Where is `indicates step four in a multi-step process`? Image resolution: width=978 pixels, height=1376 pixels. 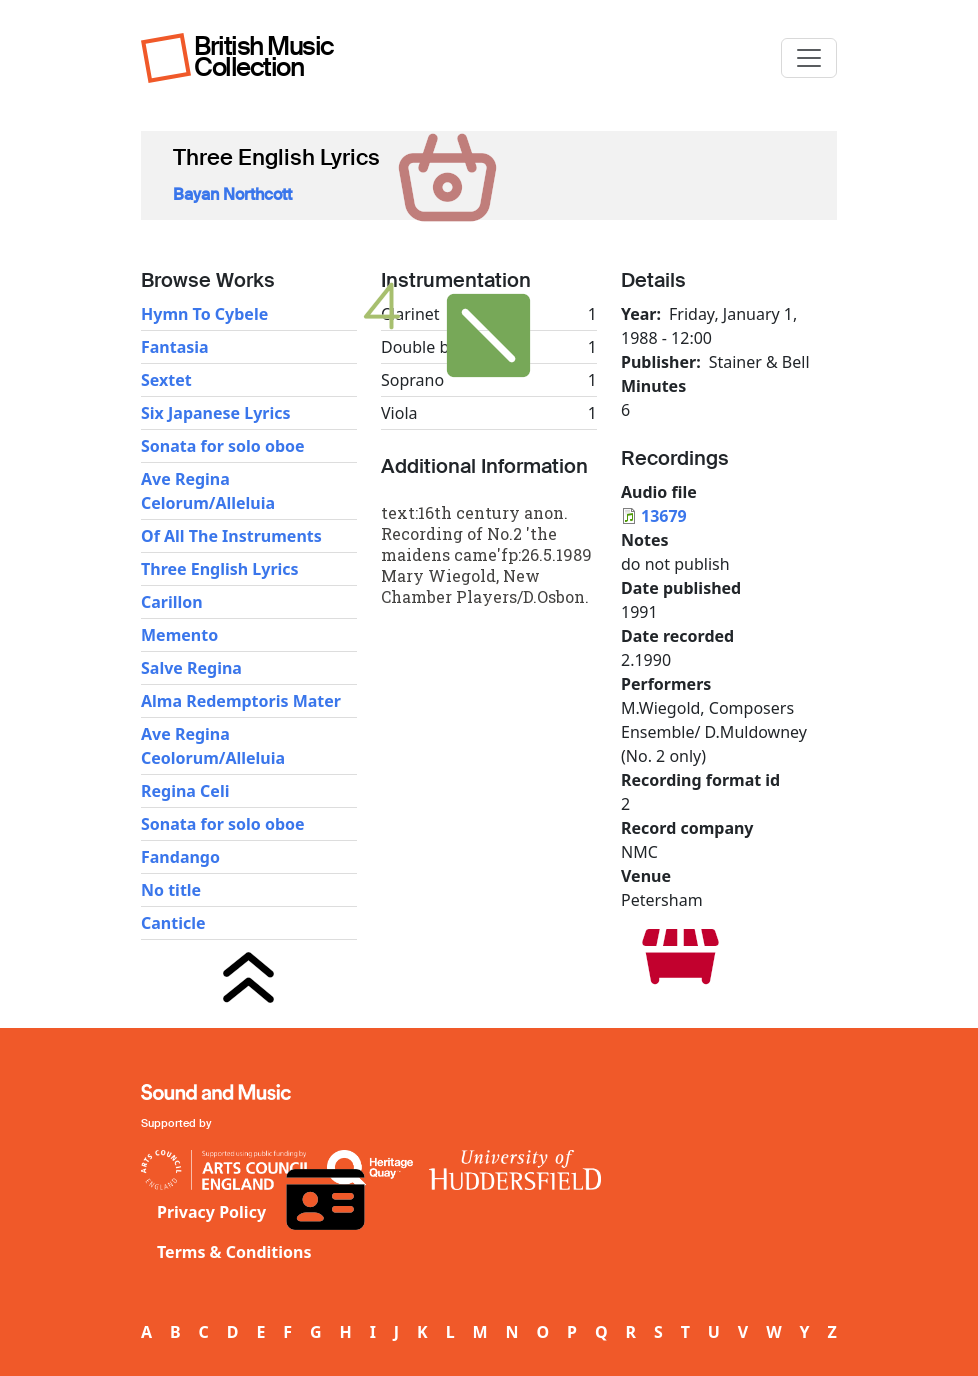 indicates step four in a multi-step process is located at coordinates (383, 306).